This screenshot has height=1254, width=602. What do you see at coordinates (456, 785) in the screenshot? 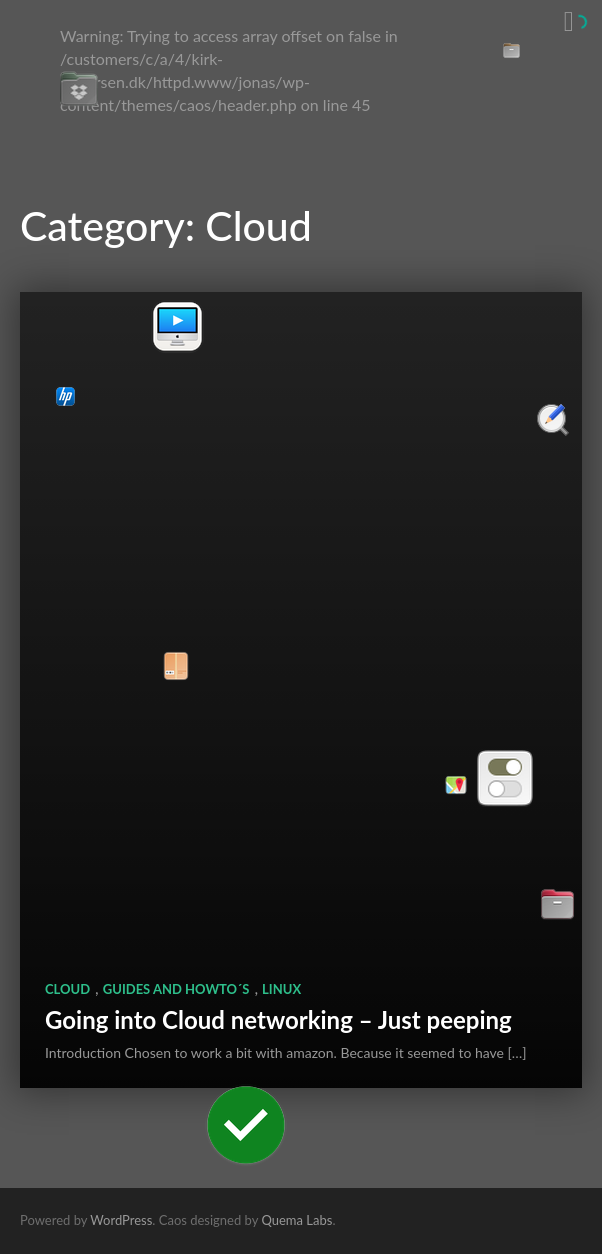
I see `open gnome maps application` at bounding box center [456, 785].